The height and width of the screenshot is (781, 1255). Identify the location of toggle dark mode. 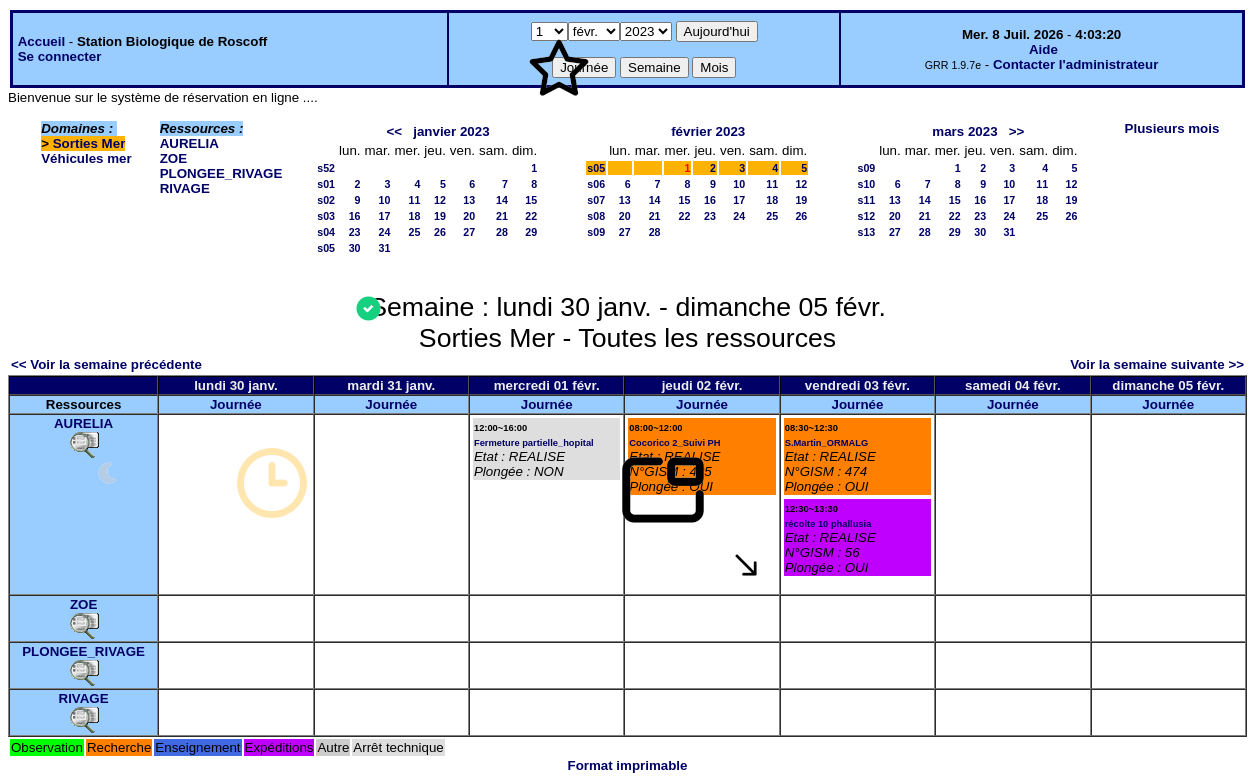
(109, 473).